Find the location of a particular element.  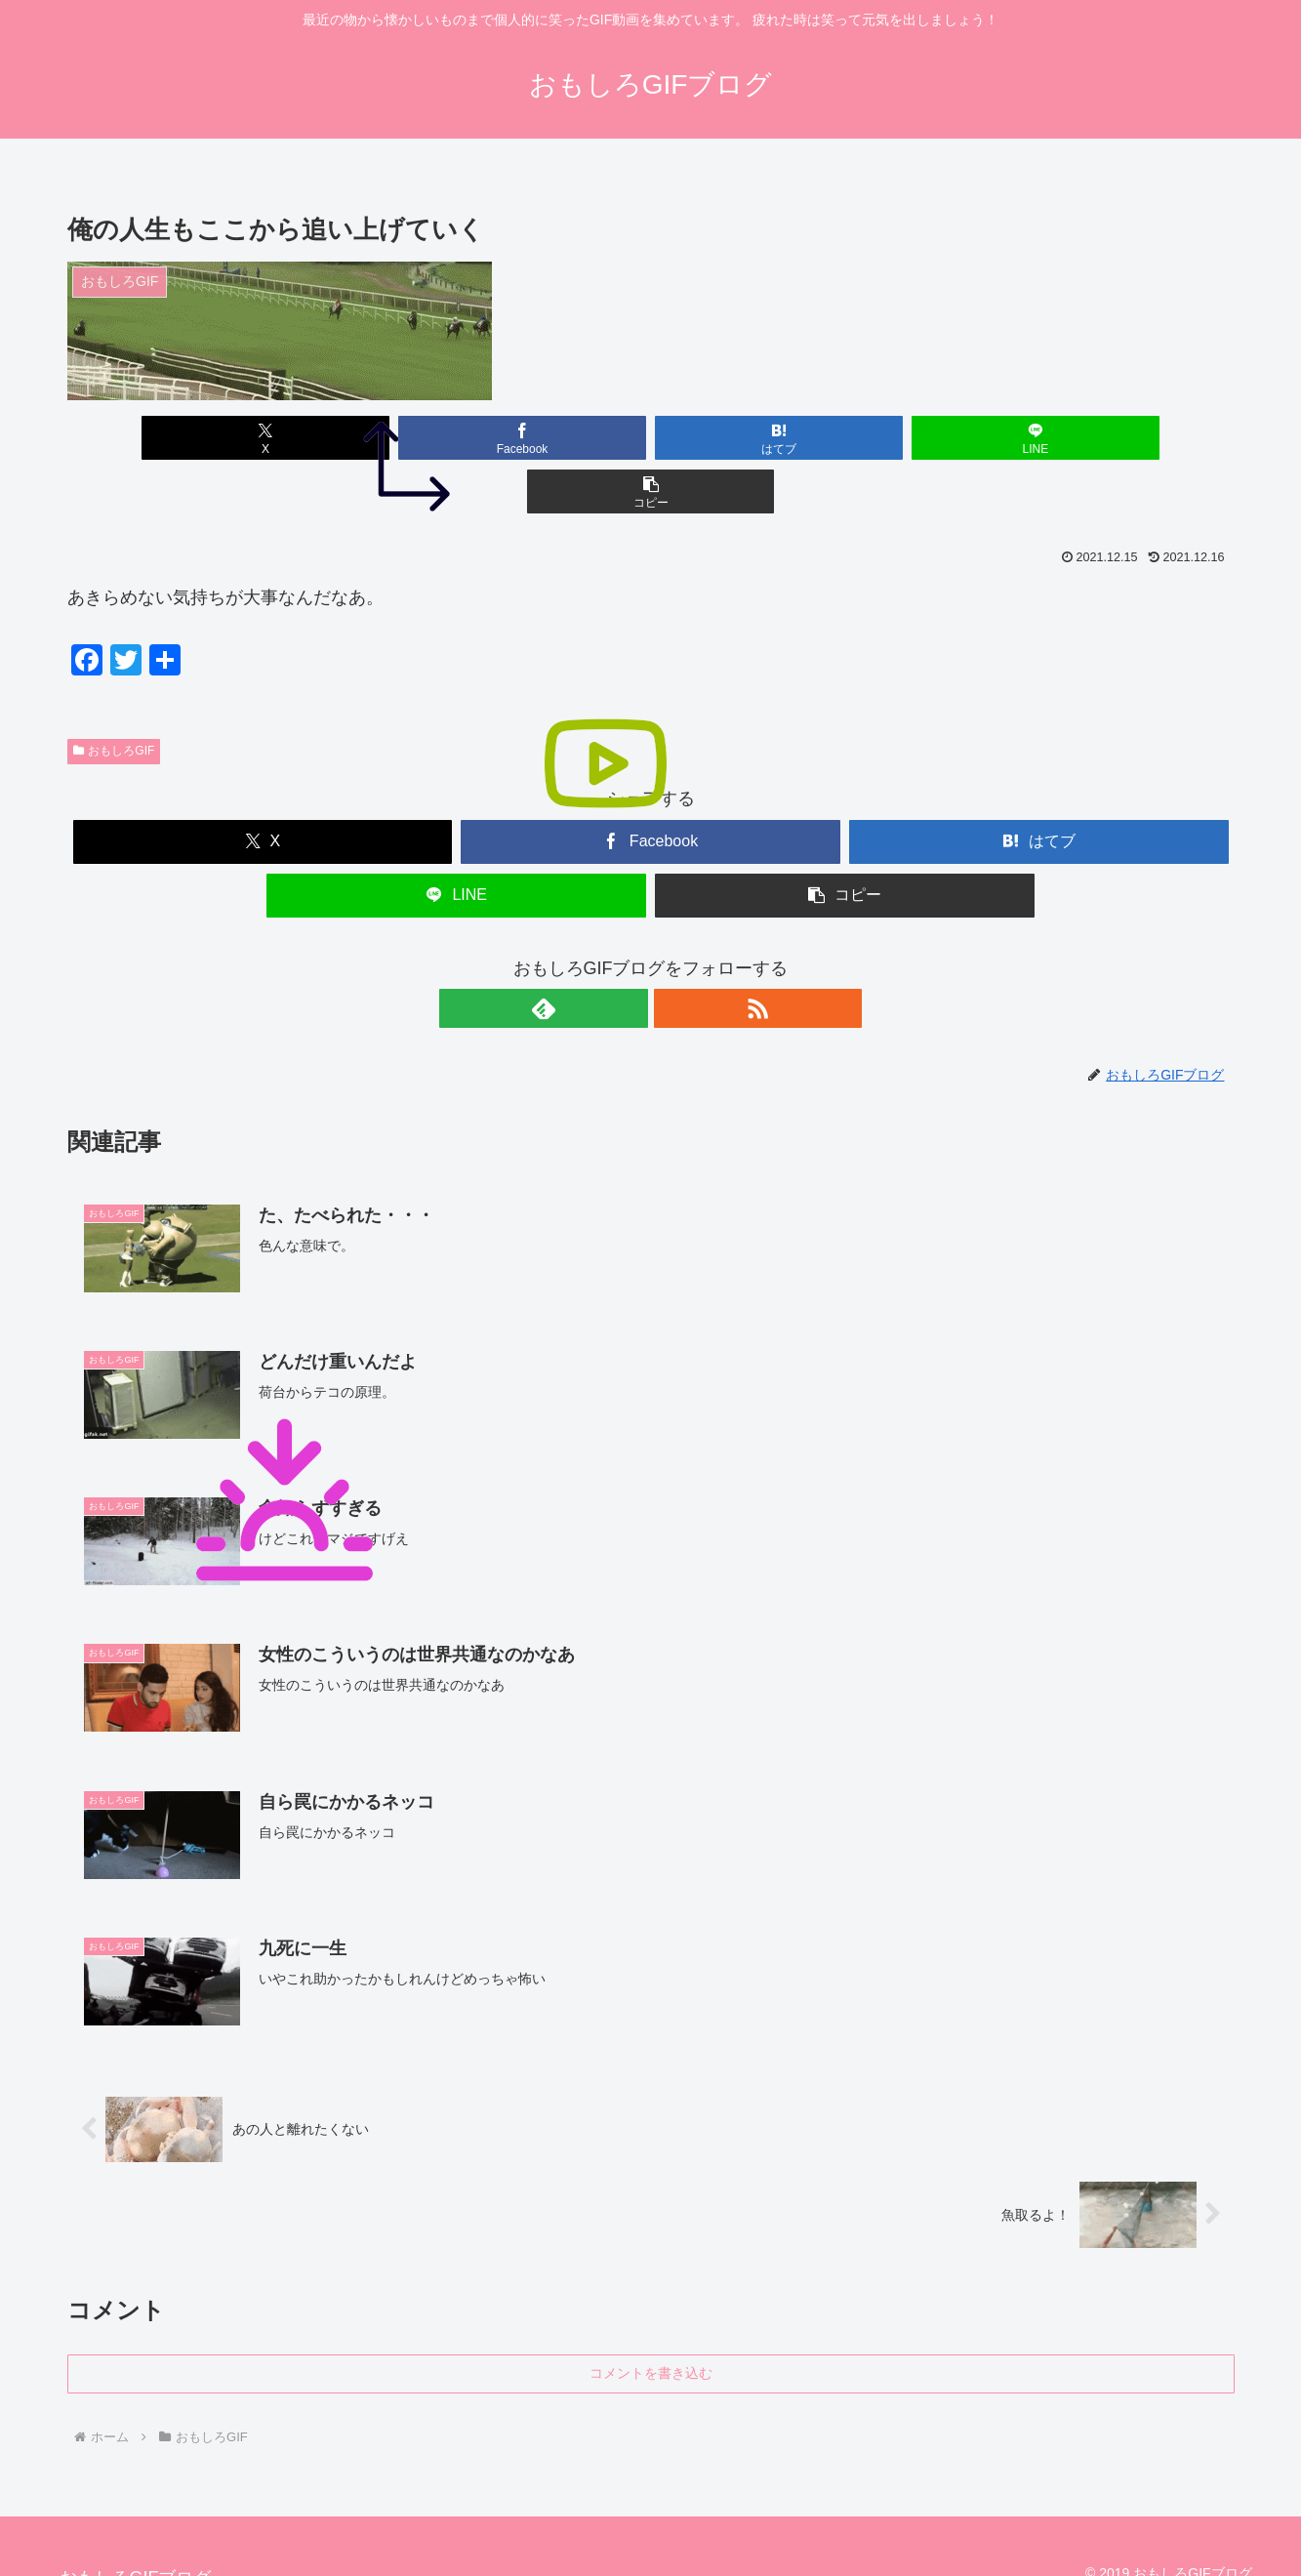

set display to evening or night mode is located at coordinates (284, 1499).